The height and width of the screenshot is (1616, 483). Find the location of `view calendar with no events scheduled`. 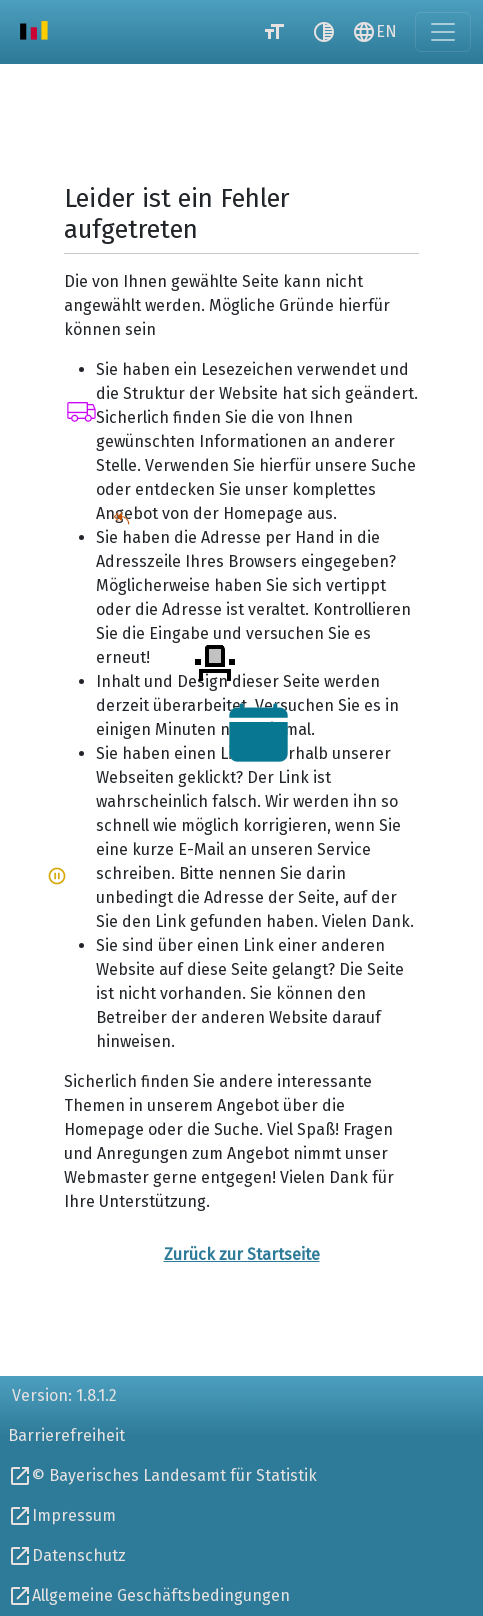

view calendar with no events scheduled is located at coordinates (258, 732).